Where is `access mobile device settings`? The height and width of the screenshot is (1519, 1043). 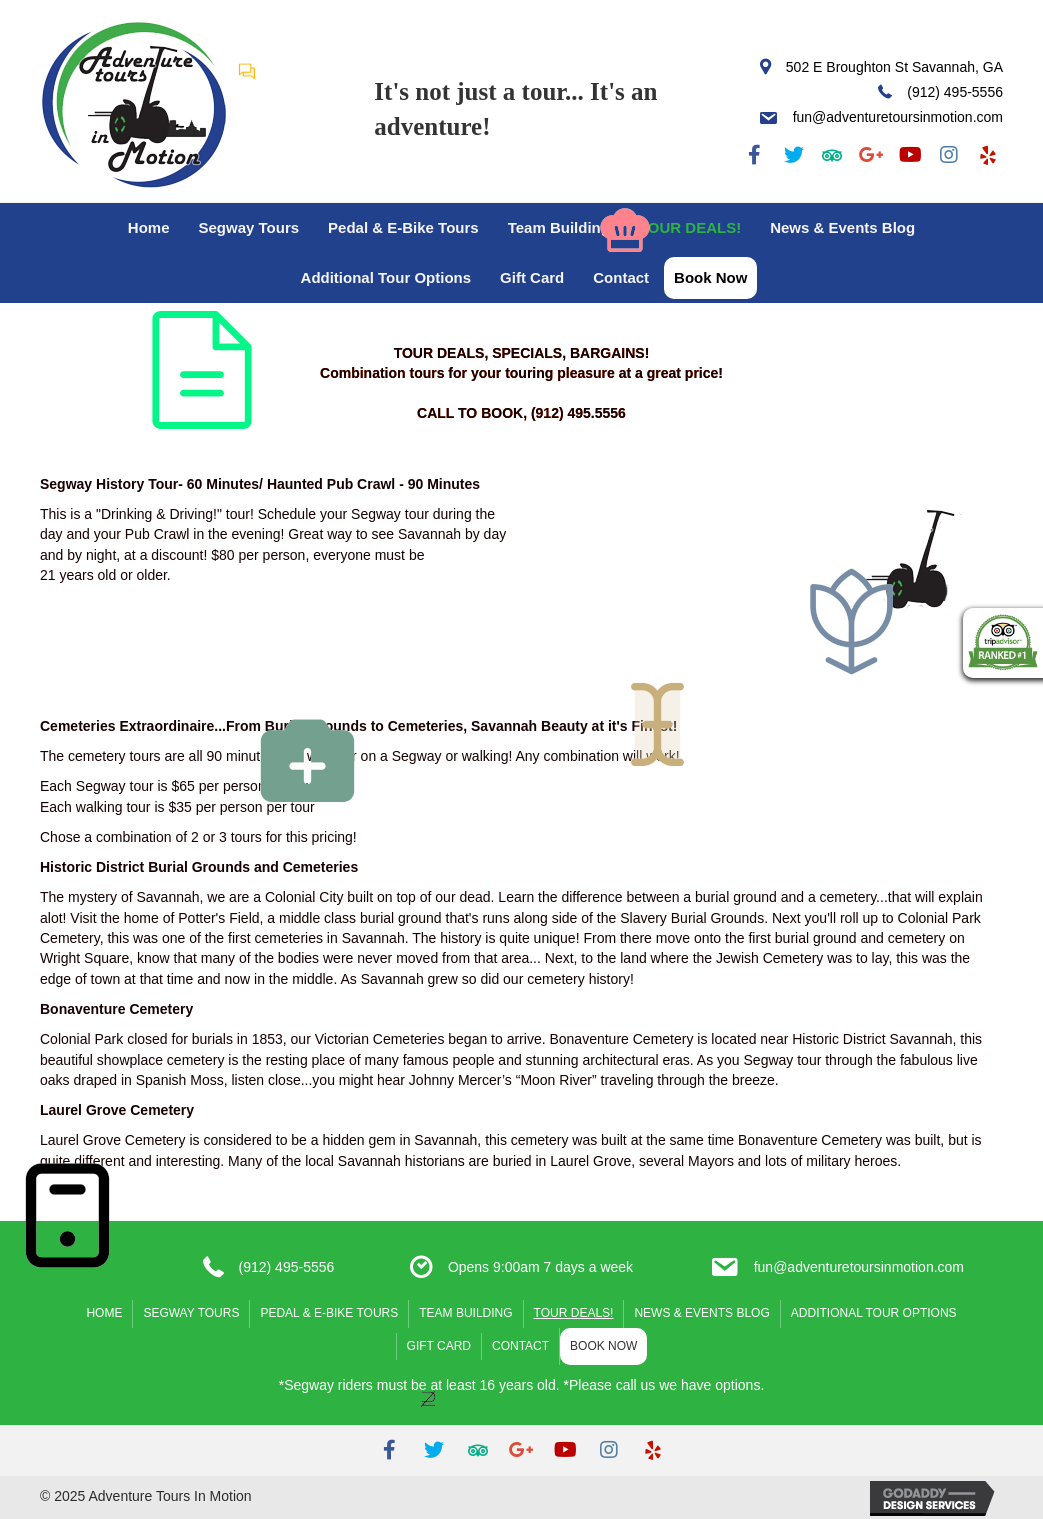
access mobile device settings is located at coordinates (67, 1215).